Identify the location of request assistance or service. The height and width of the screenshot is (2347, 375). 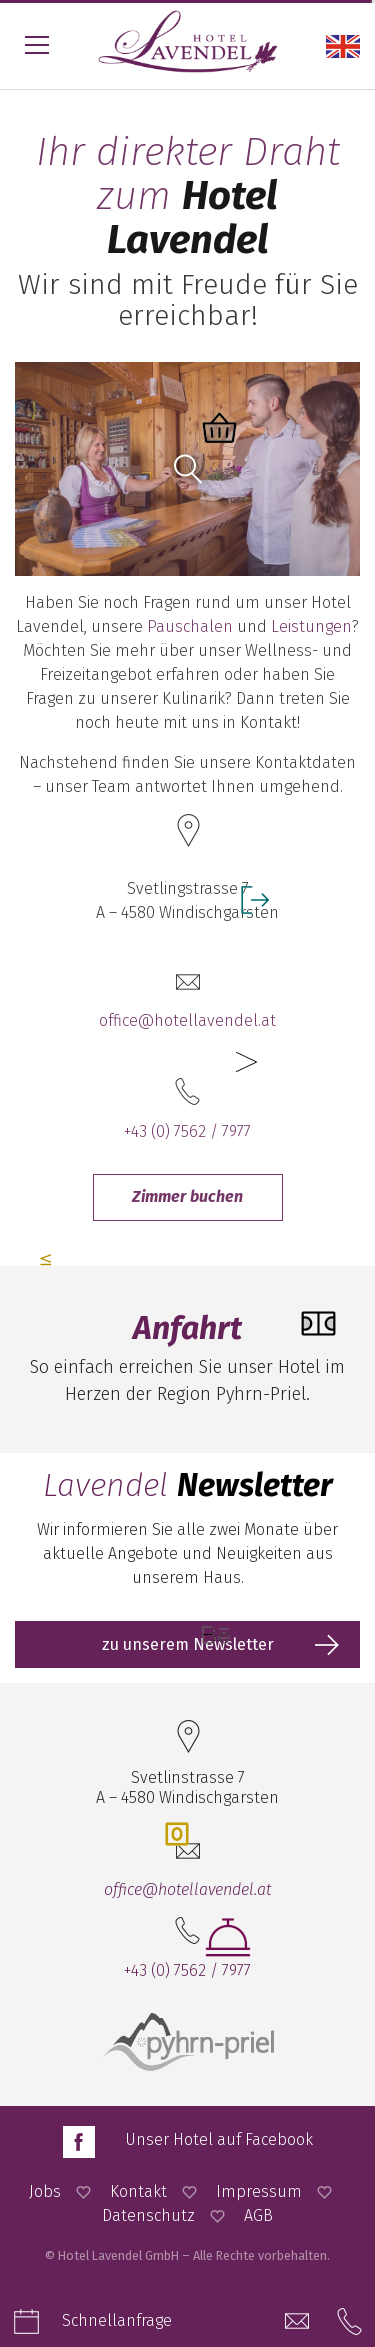
(228, 1939).